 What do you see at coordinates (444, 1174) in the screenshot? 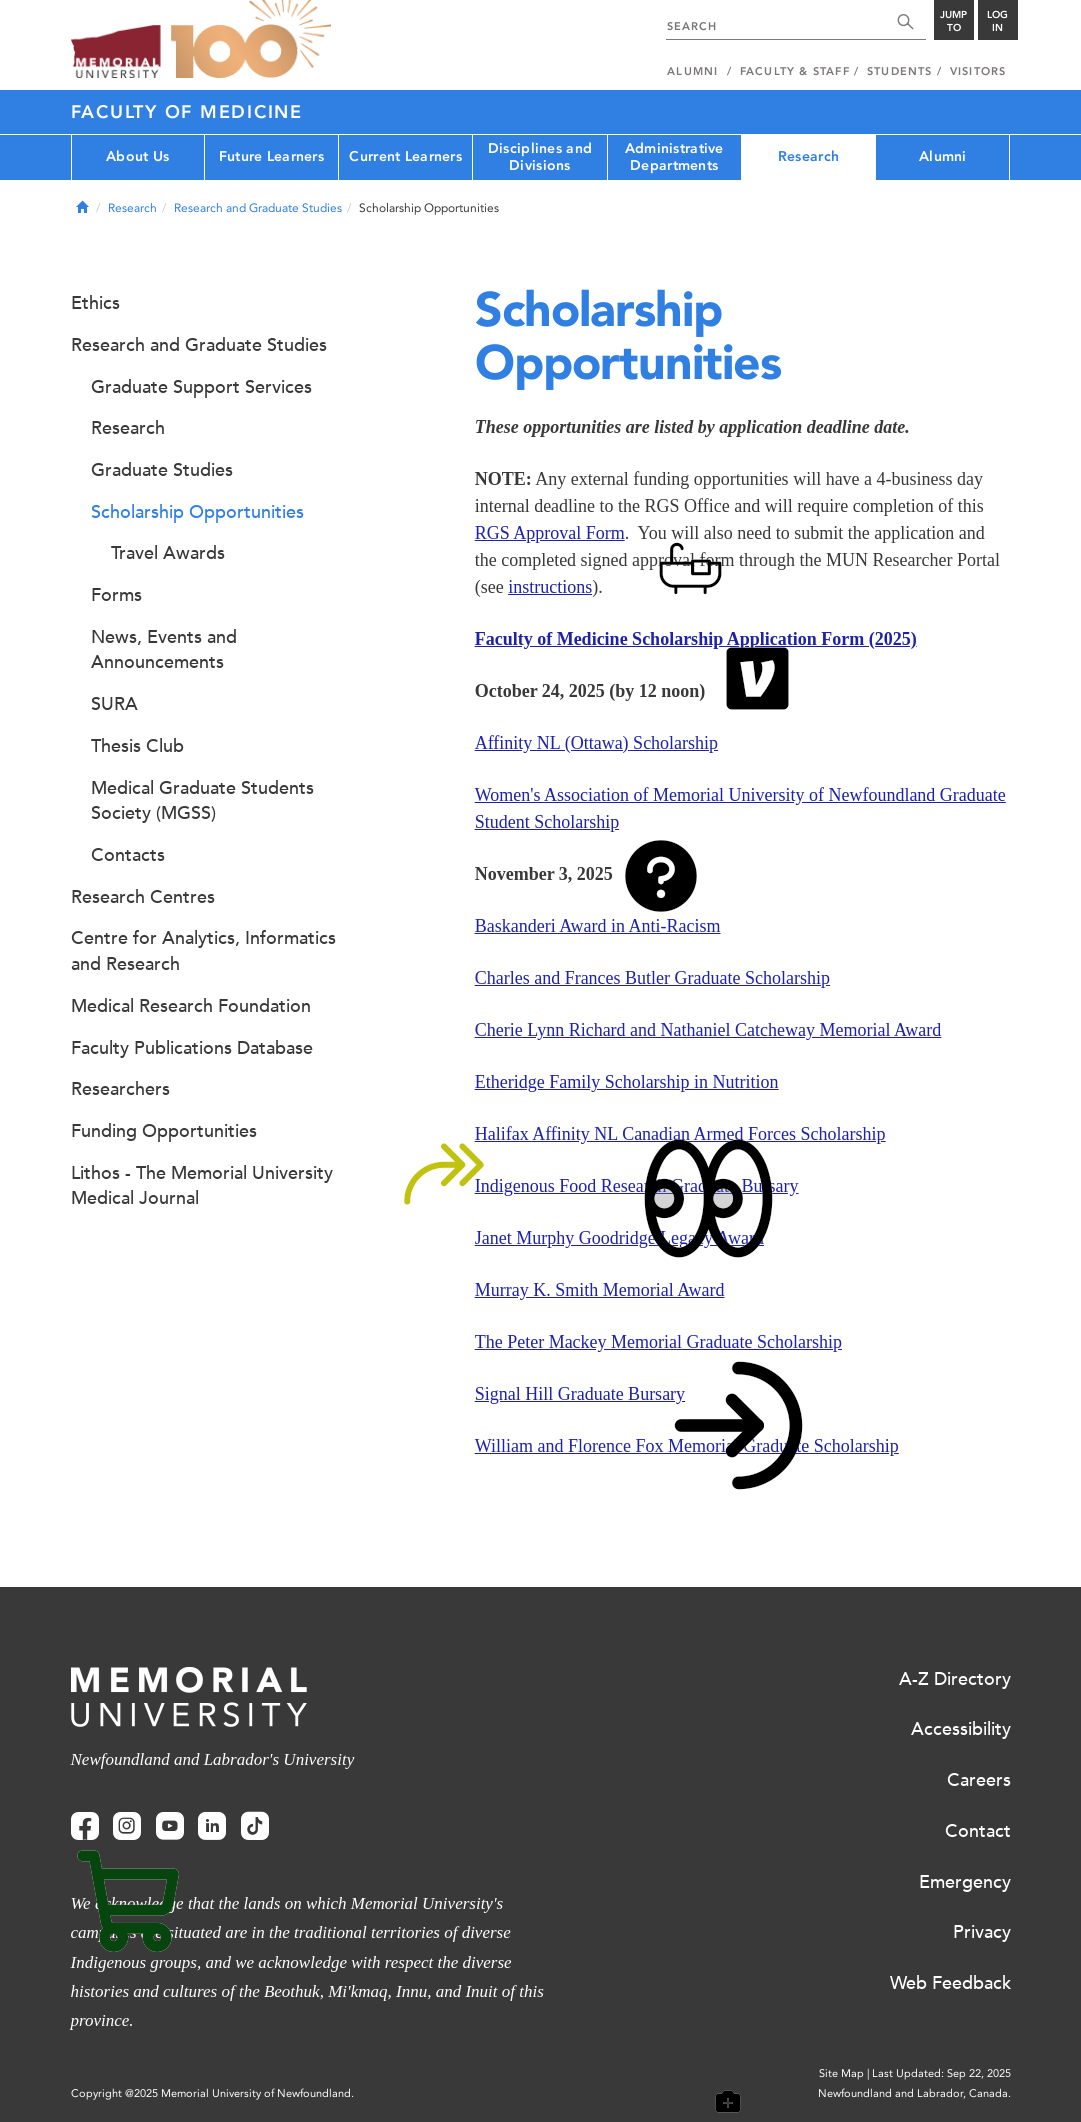
I see `forward message or content to multiple recipients` at bounding box center [444, 1174].